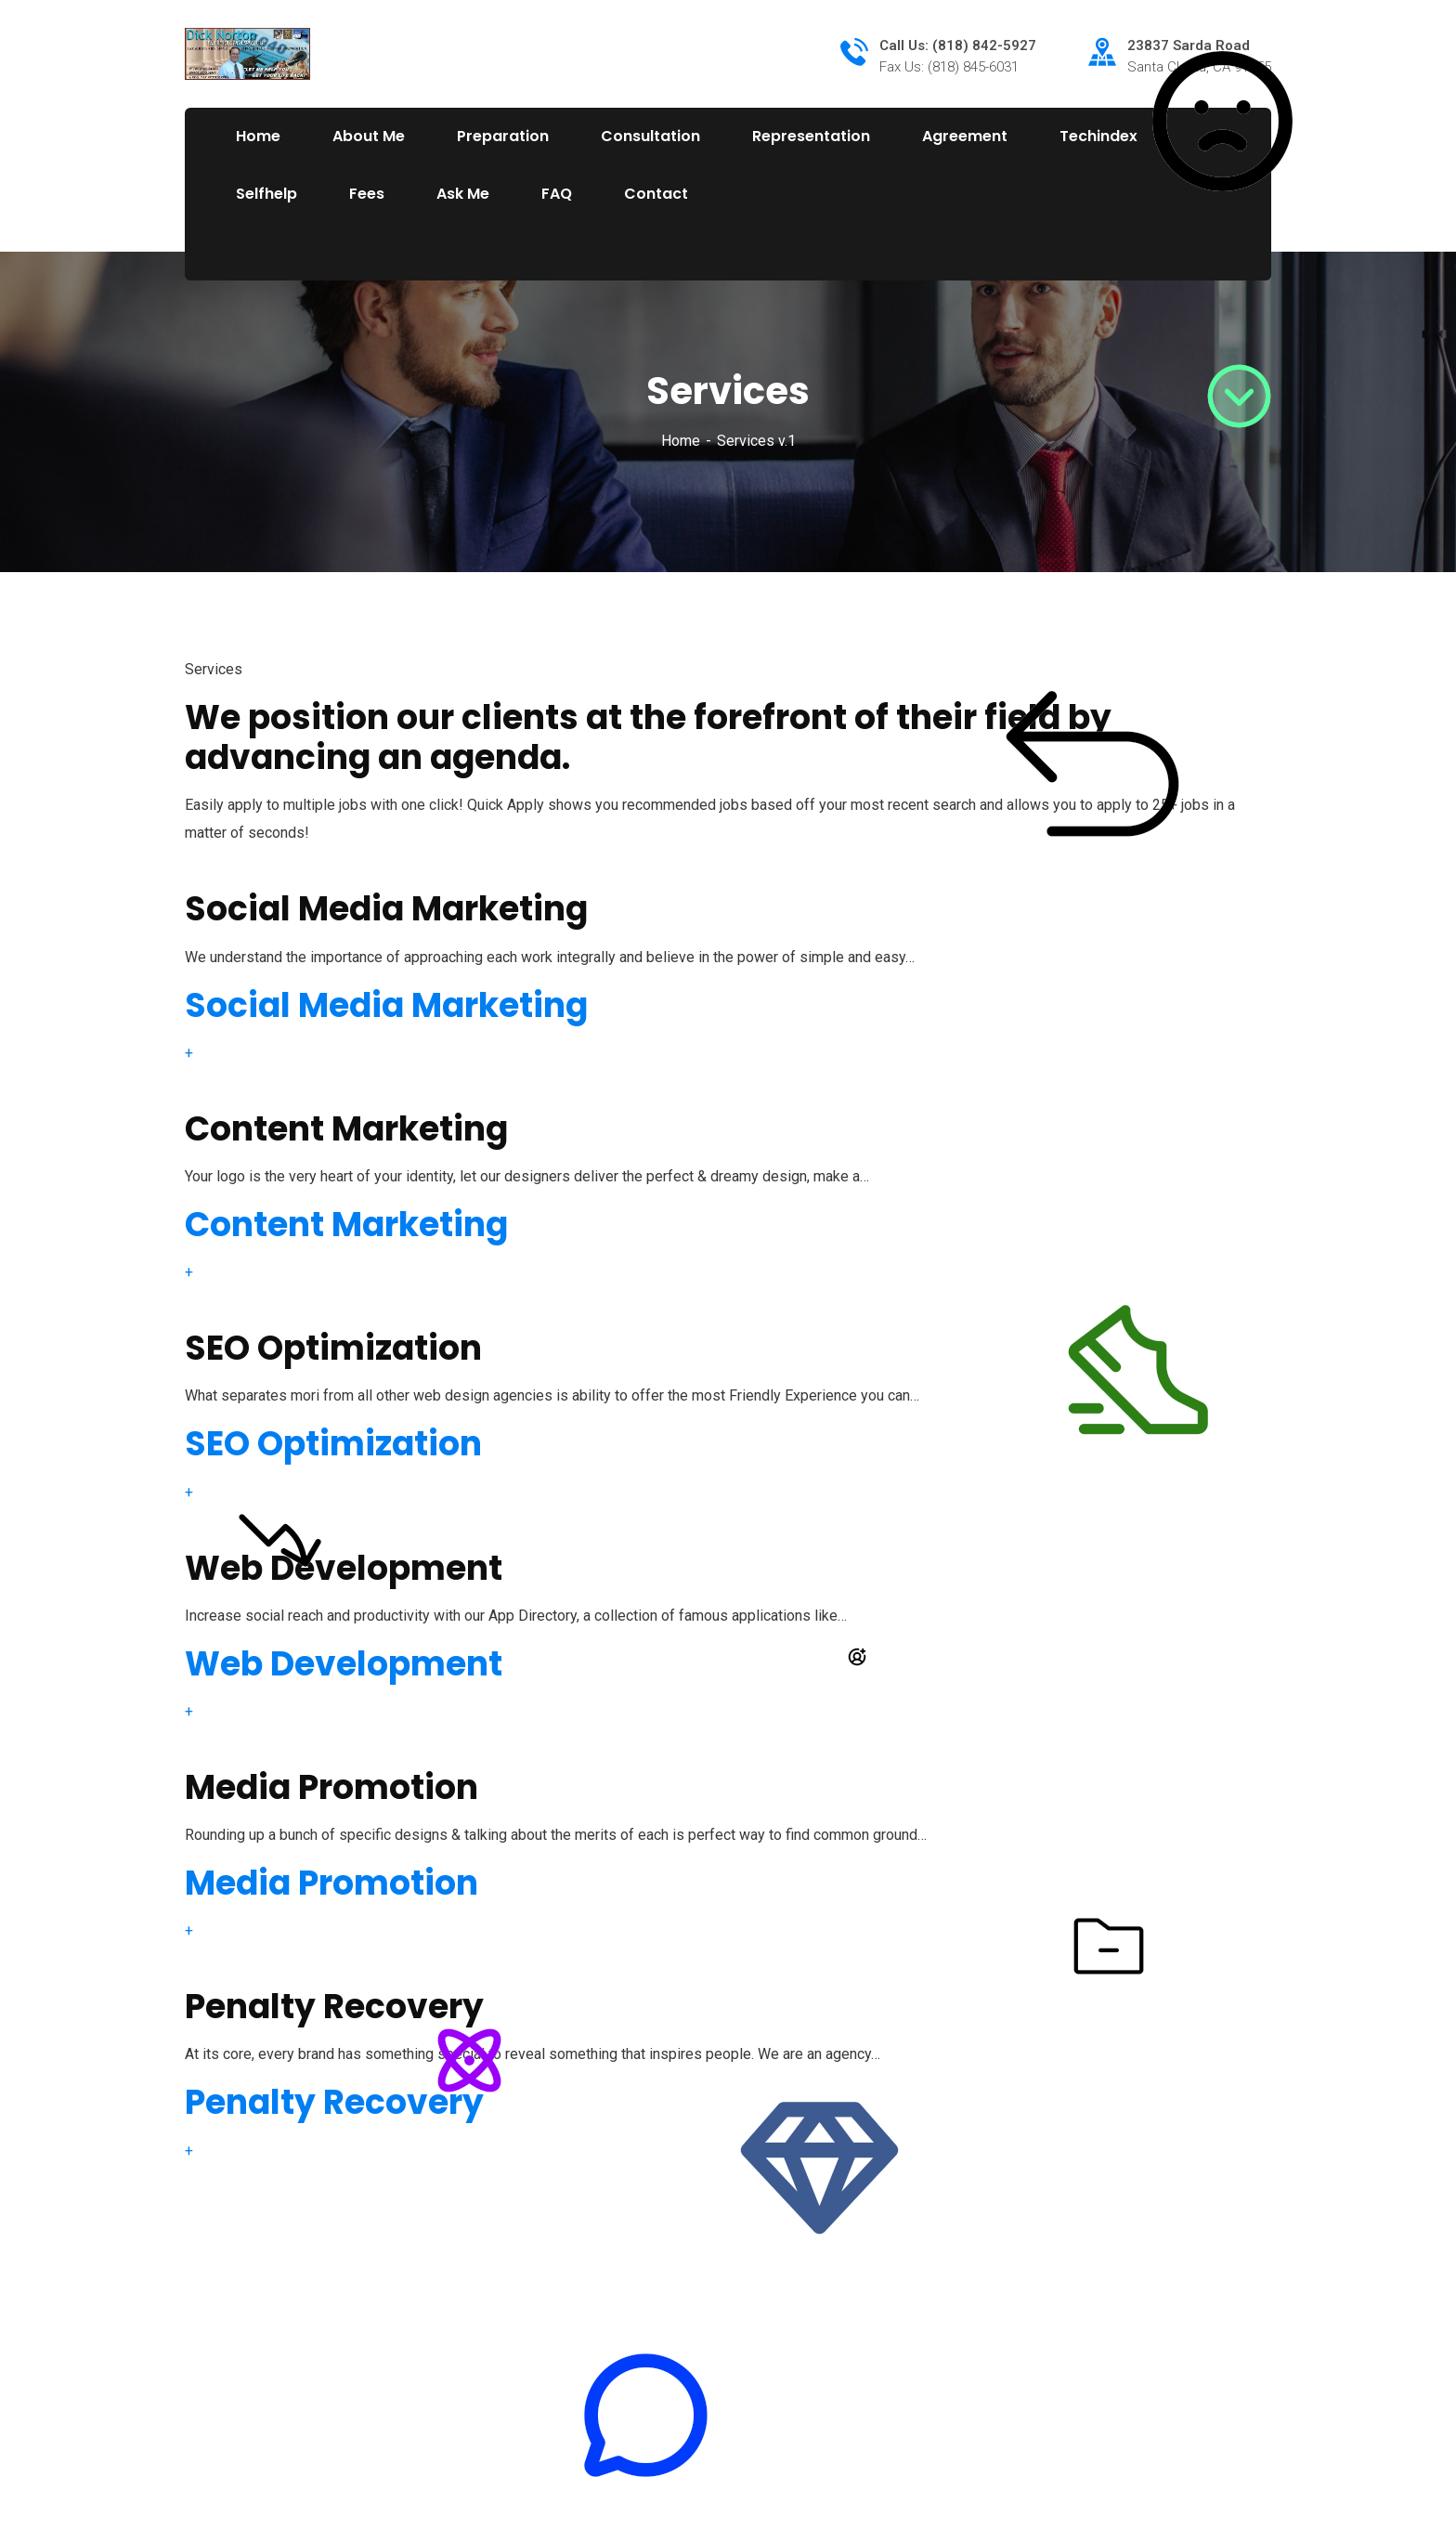 This screenshot has width=1456, height=2542. Describe the element at coordinates (819, 2165) in the screenshot. I see `open sketch design app` at that location.